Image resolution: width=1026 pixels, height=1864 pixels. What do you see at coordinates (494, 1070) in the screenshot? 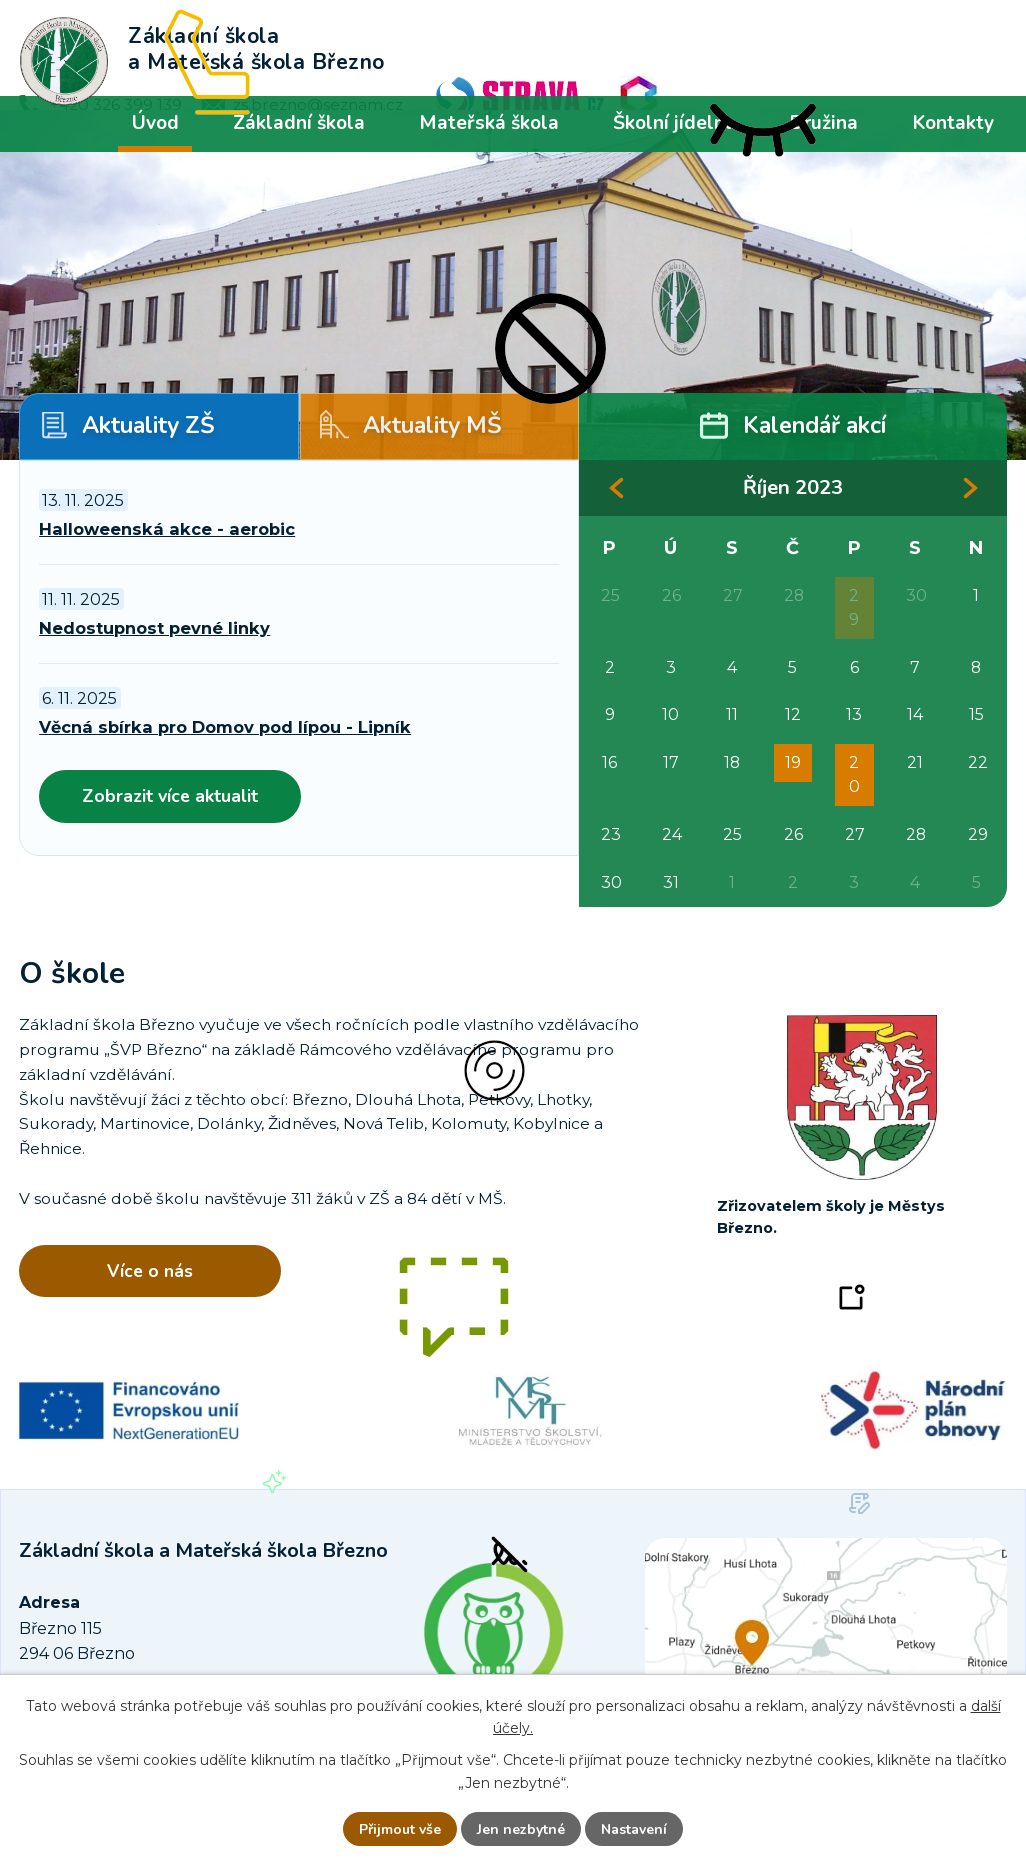
I see `access music or audio library` at bounding box center [494, 1070].